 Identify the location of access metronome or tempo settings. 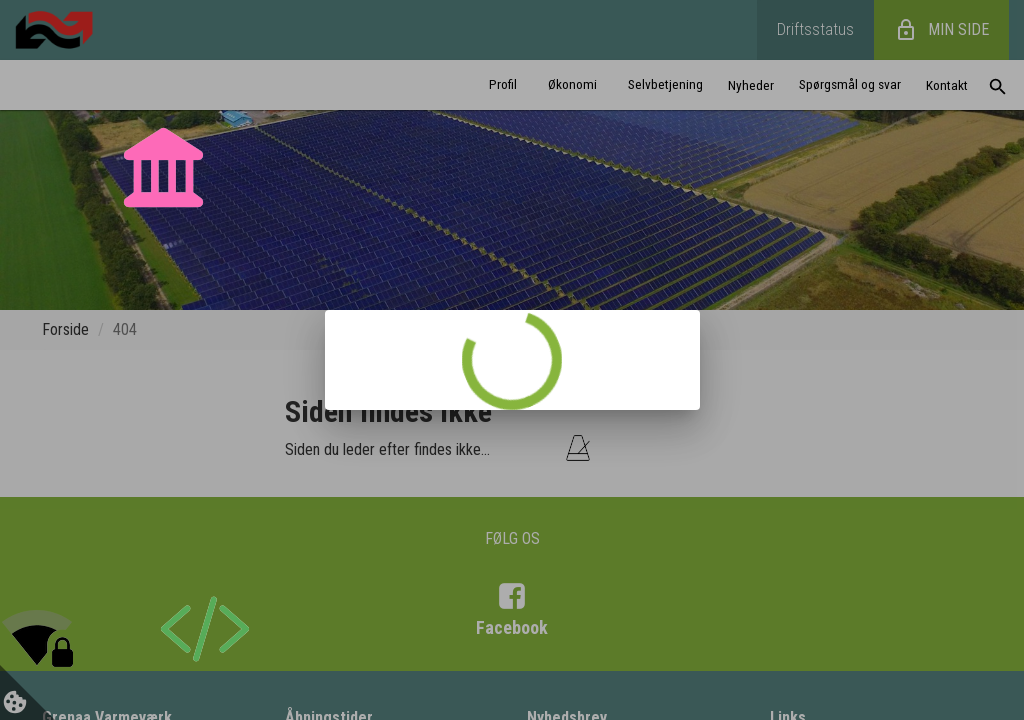
(578, 448).